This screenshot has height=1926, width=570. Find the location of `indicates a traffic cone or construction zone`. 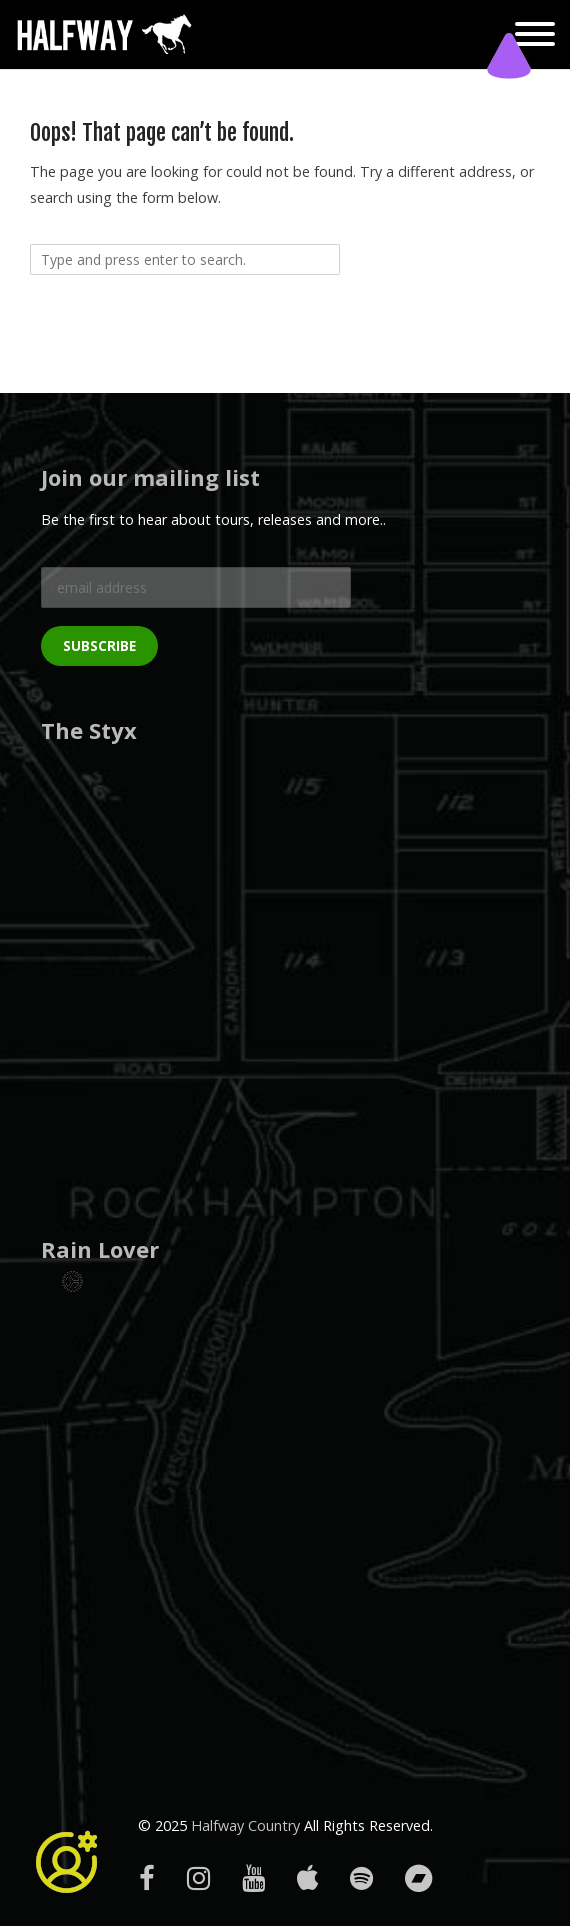

indicates a traffic cone or construction zone is located at coordinates (509, 57).